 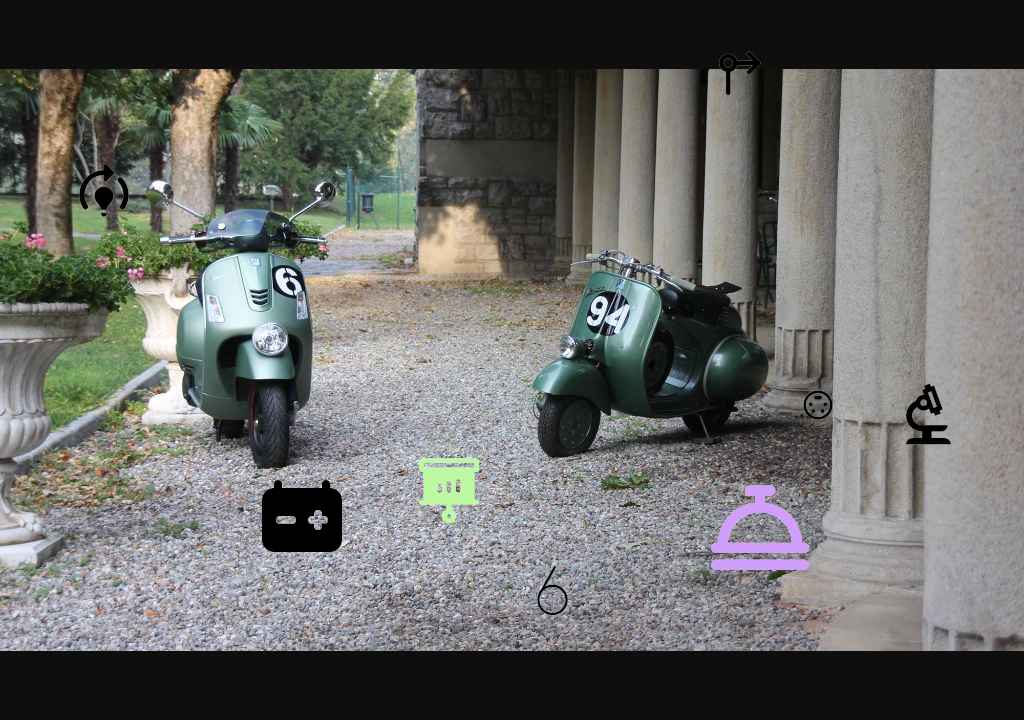 What do you see at coordinates (760, 531) in the screenshot?
I see `ring for service or assistance` at bounding box center [760, 531].